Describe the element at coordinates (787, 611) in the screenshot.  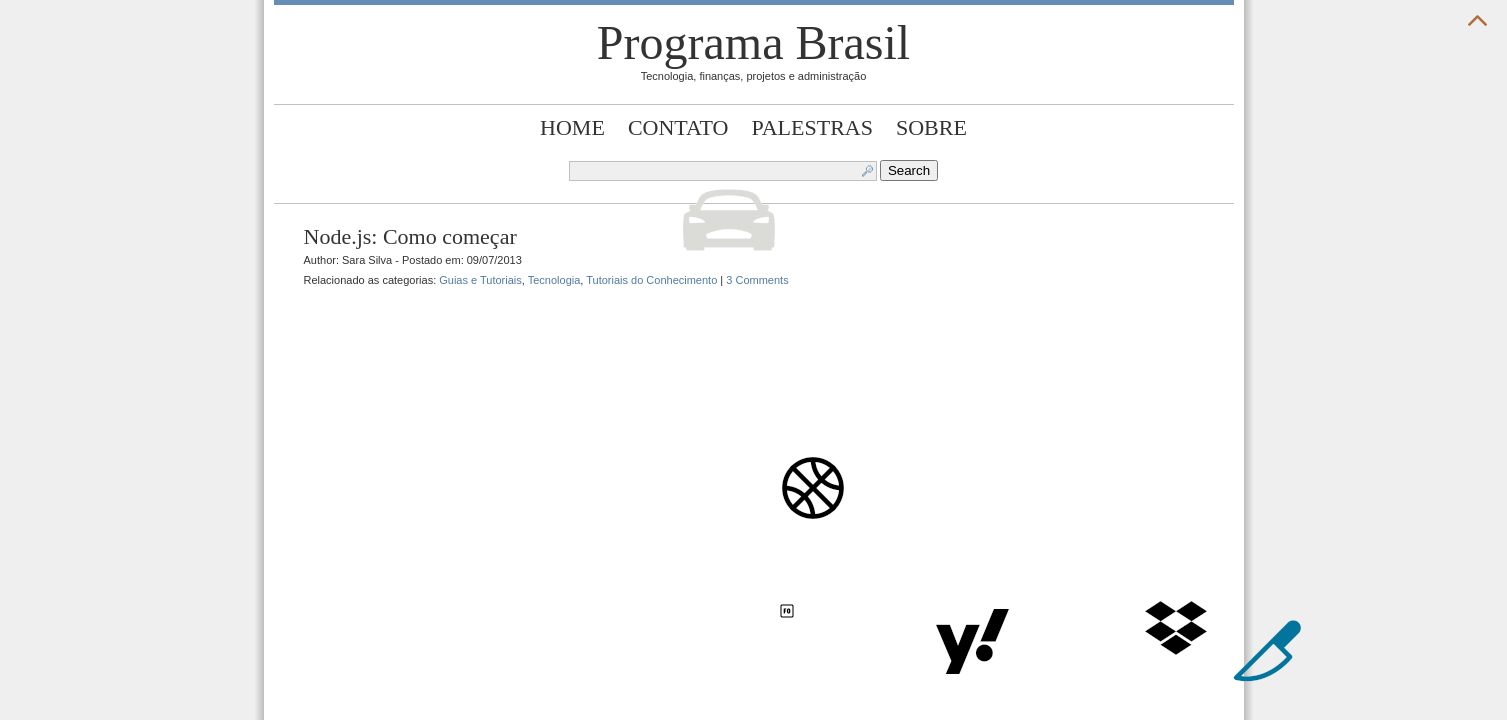
I see `f0 function key or keyboard shortcut` at that location.